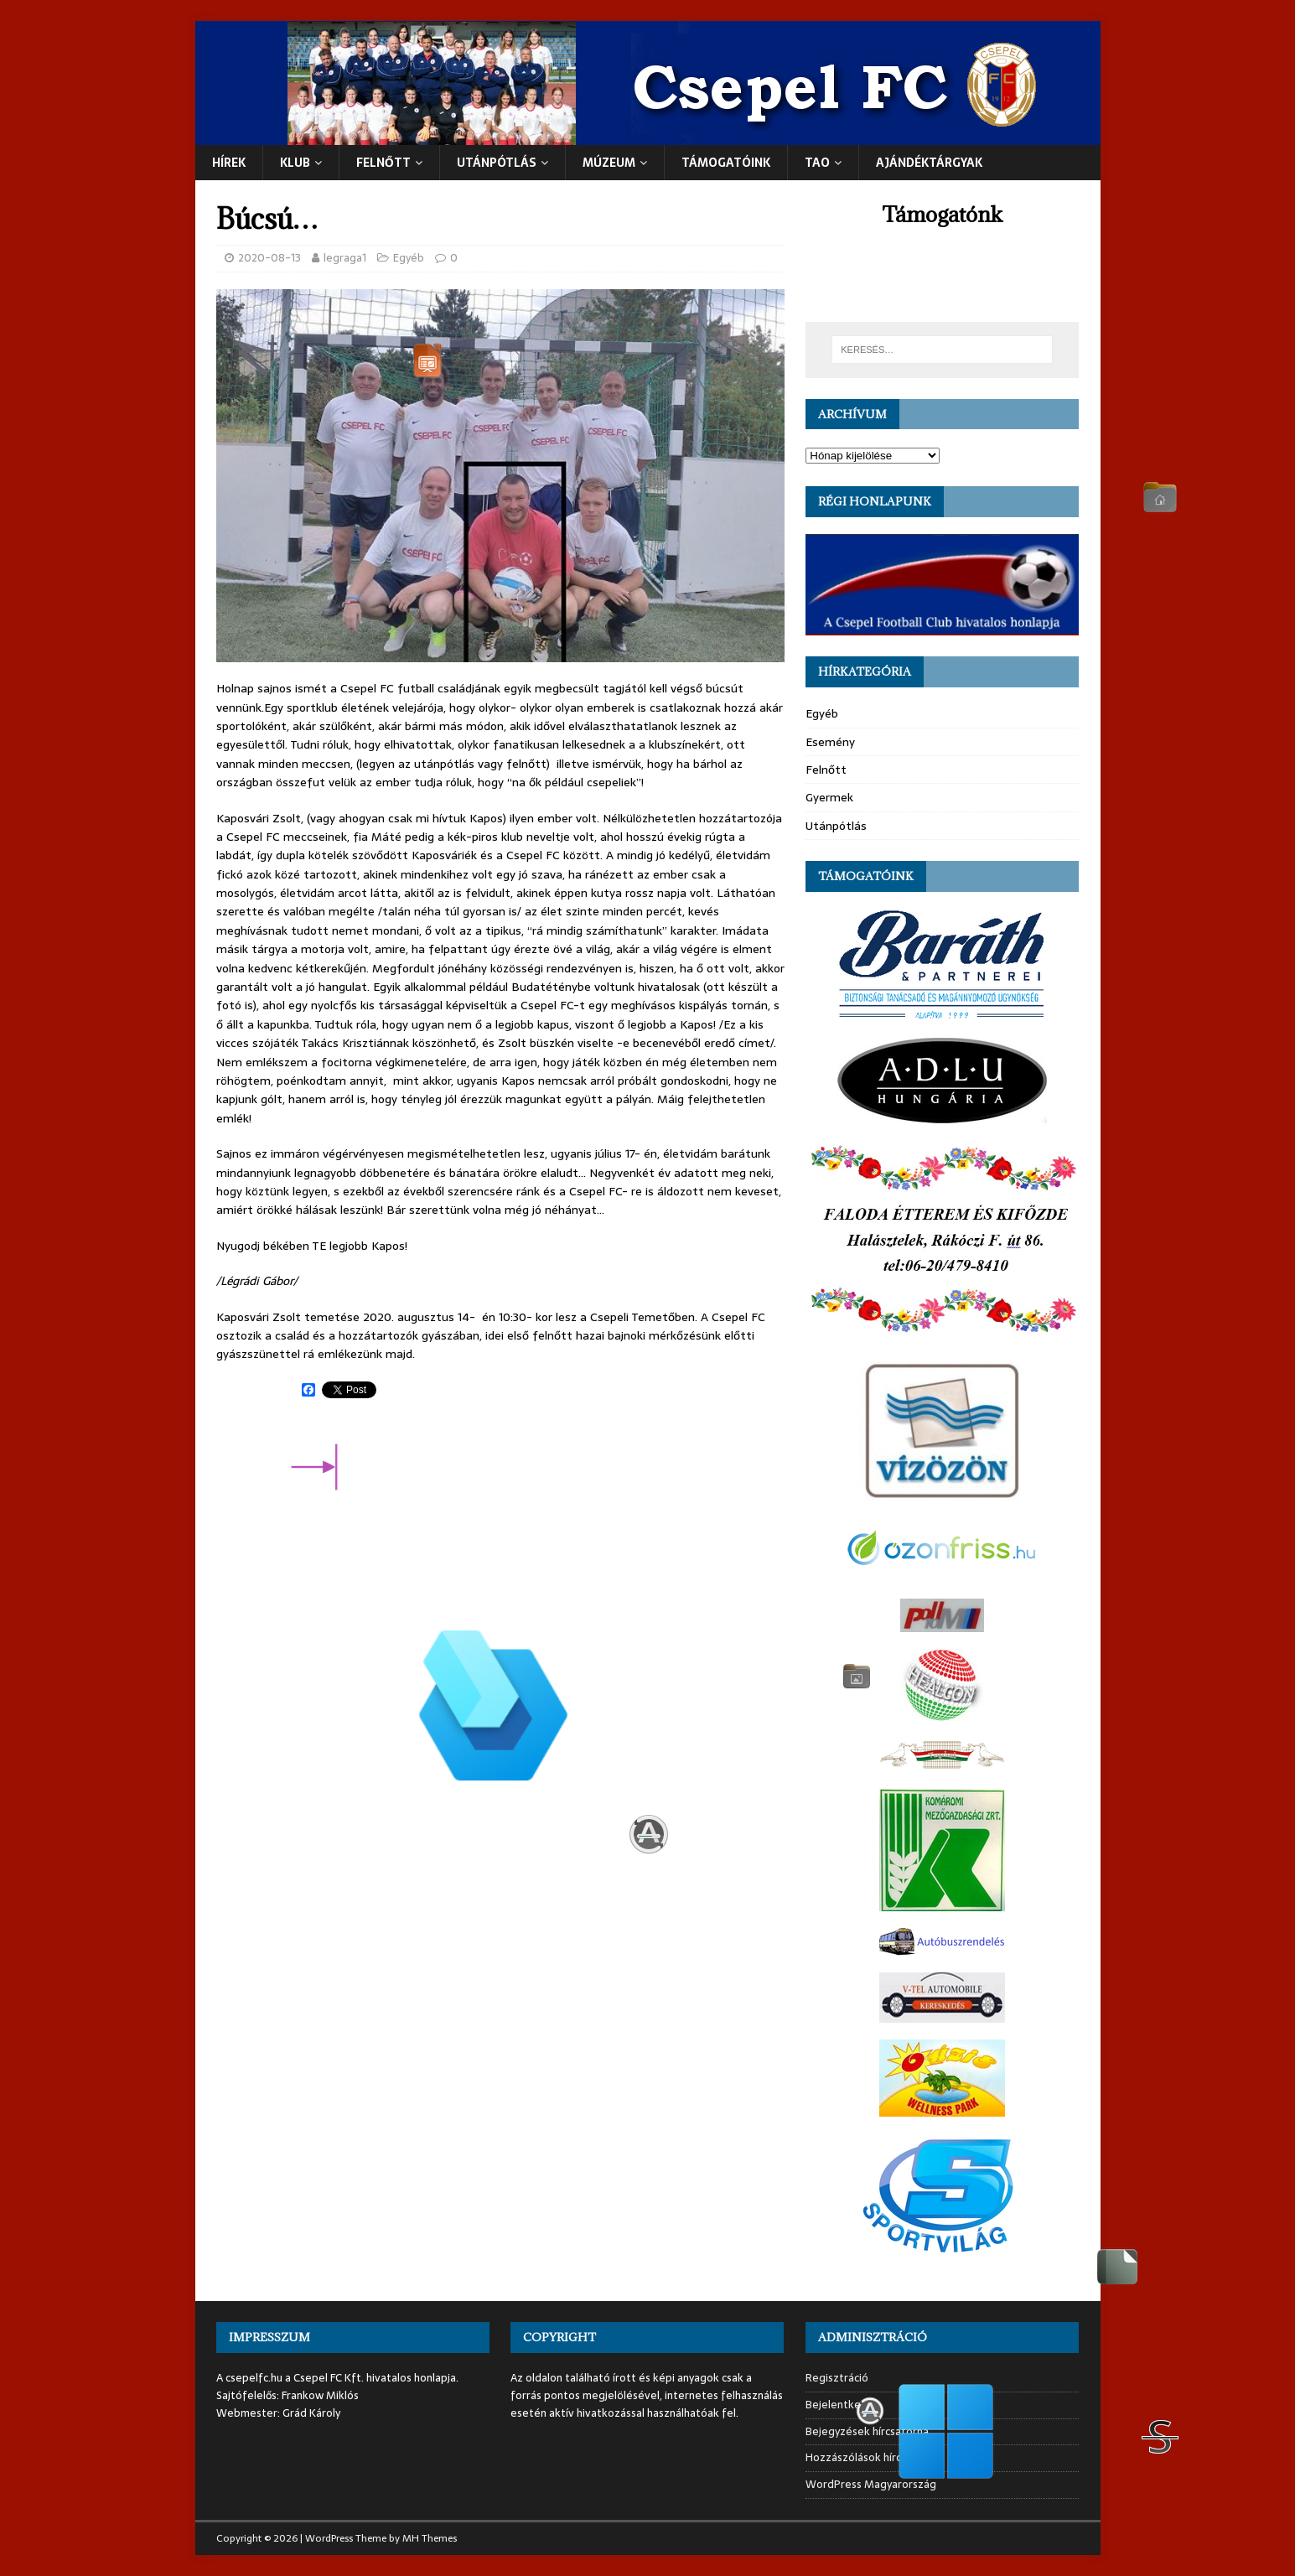 The image size is (1295, 2576). I want to click on open the Windows start menu, so click(945, 2431).